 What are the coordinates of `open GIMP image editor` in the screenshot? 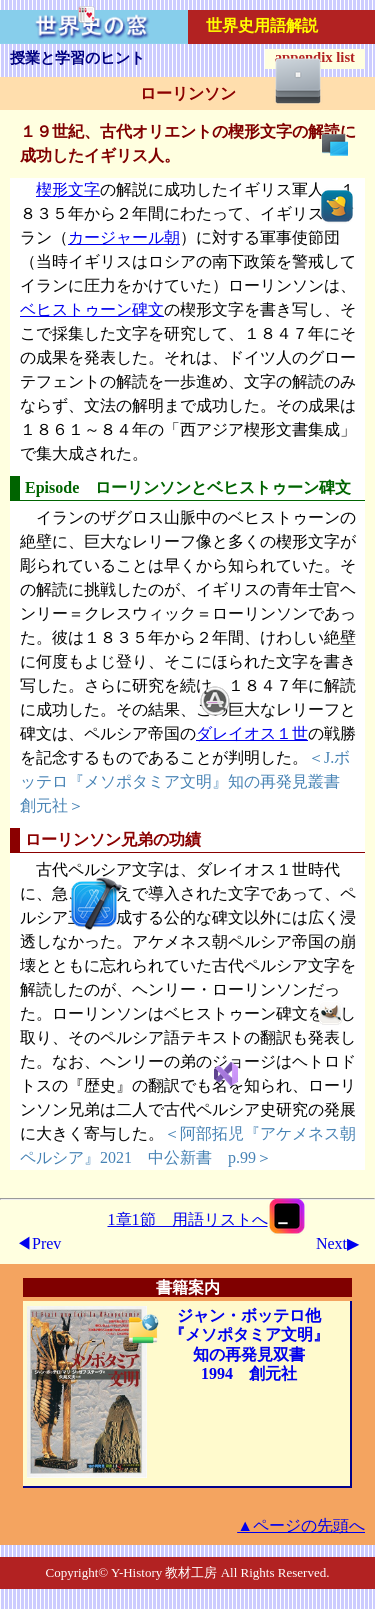 It's located at (330, 1012).